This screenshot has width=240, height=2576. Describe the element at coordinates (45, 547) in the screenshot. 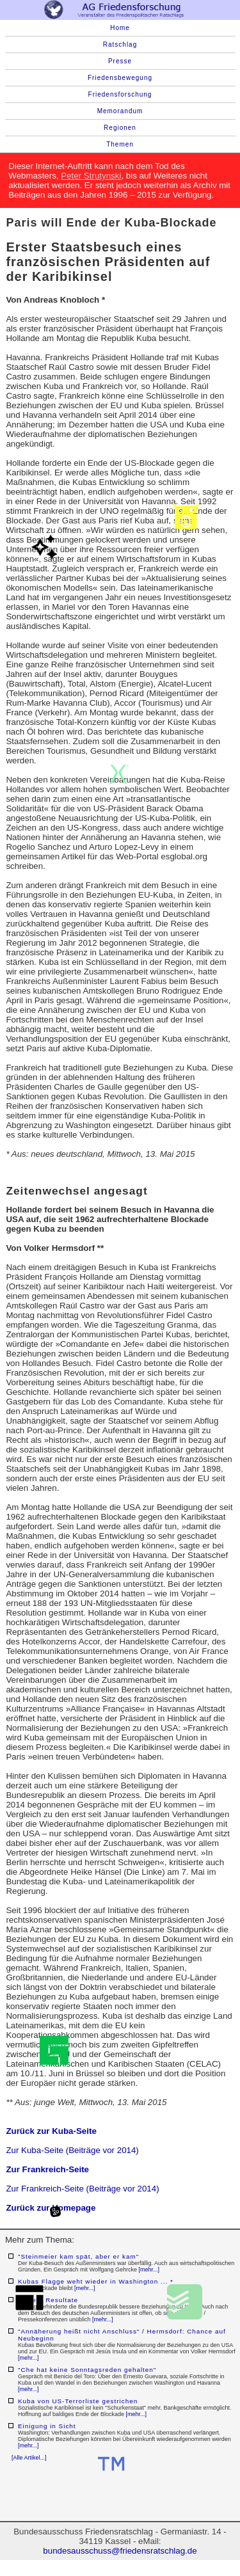

I see `indicates AI-generated or enhanced content` at that location.